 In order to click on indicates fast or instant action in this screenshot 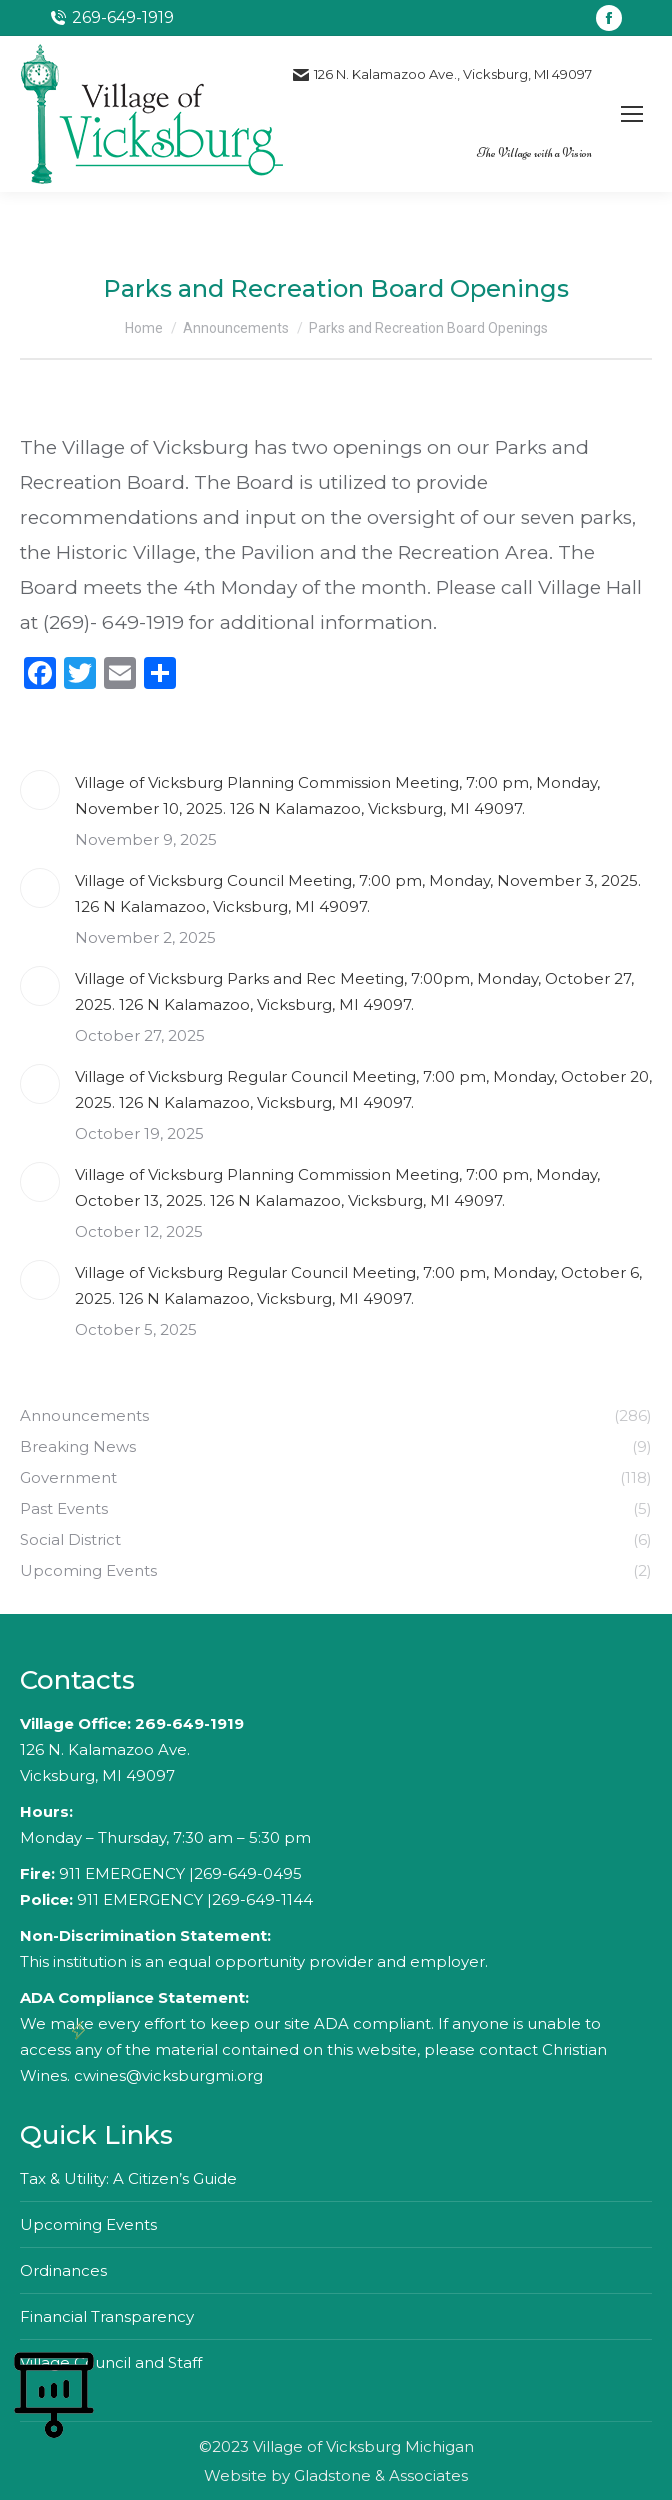, I will do `click(78, 2030)`.